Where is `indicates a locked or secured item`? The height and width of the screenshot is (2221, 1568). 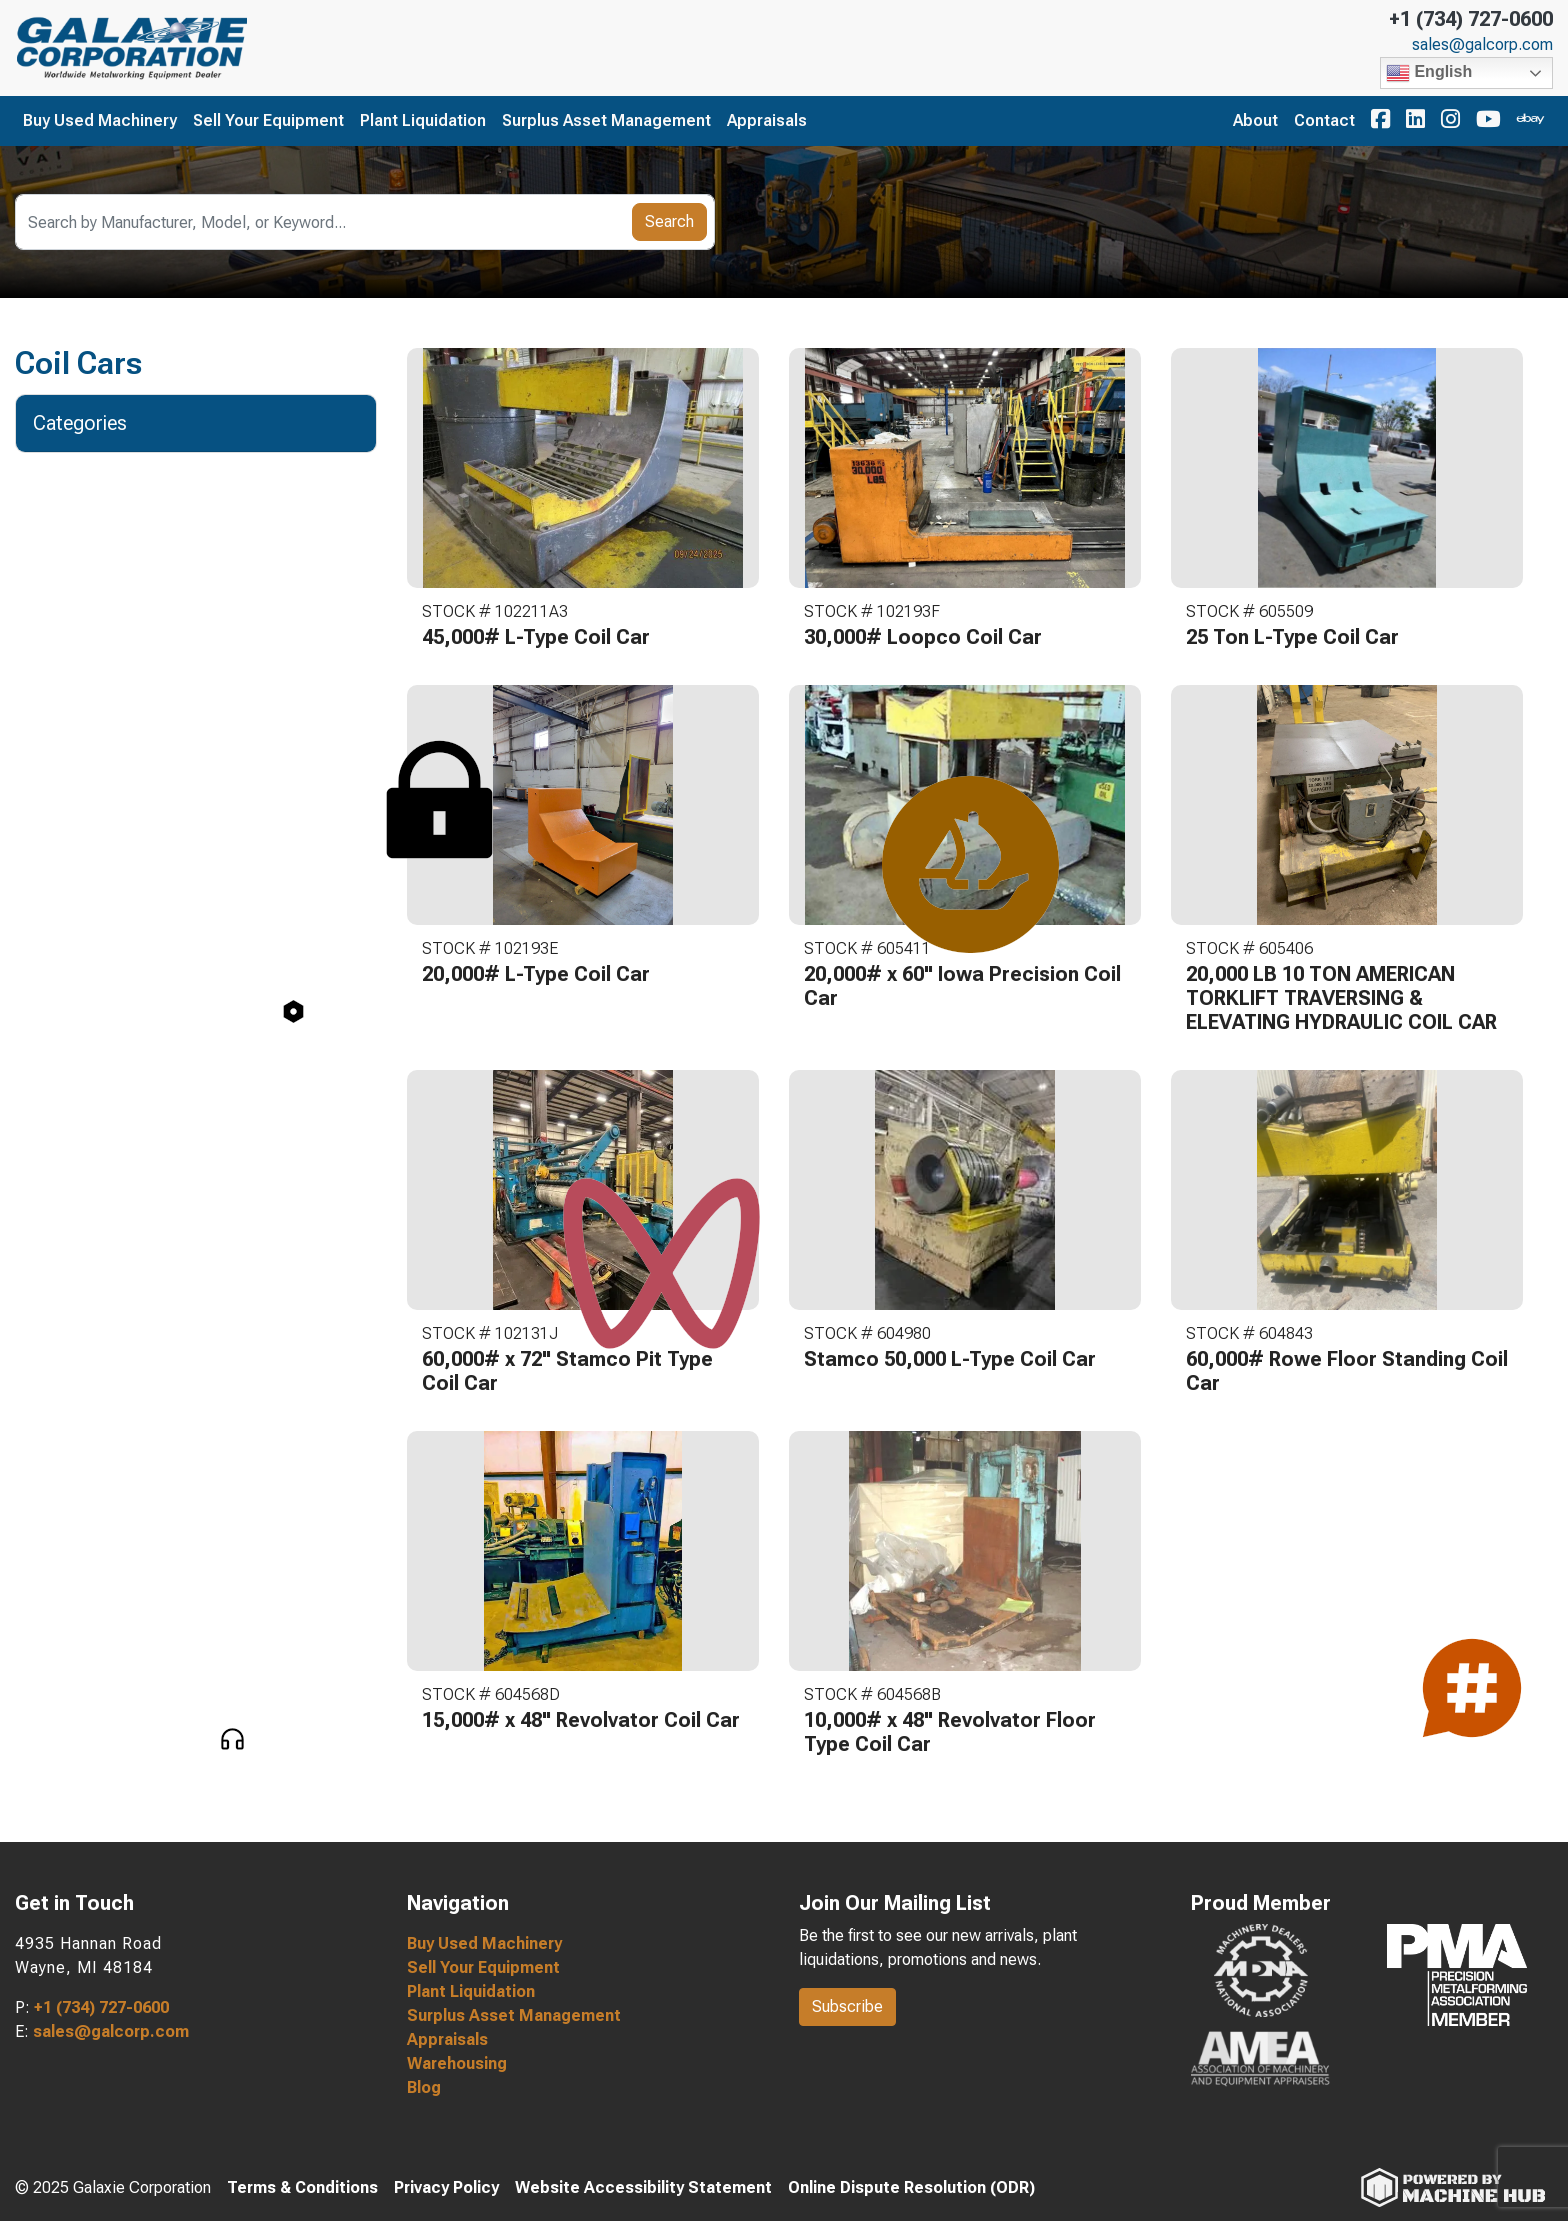 indicates a locked or secured item is located at coordinates (439, 799).